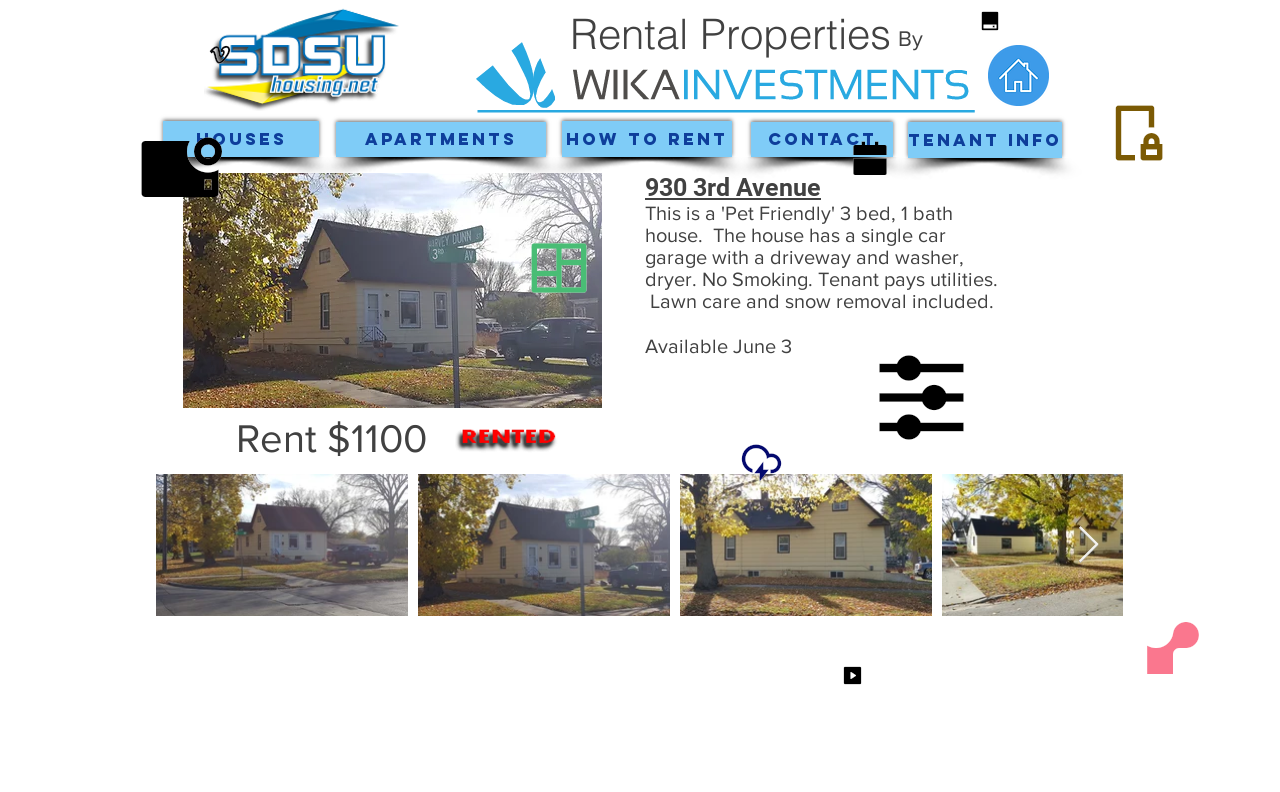 The width and height of the screenshot is (1280, 792). What do you see at coordinates (1173, 648) in the screenshot?
I see `render cloud platform logo` at bounding box center [1173, 648].